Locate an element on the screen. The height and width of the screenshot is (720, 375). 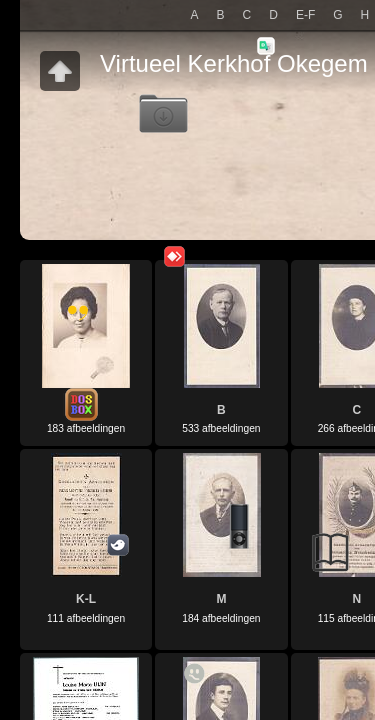
manage connected iPod device is located at coordinates (239, 527).